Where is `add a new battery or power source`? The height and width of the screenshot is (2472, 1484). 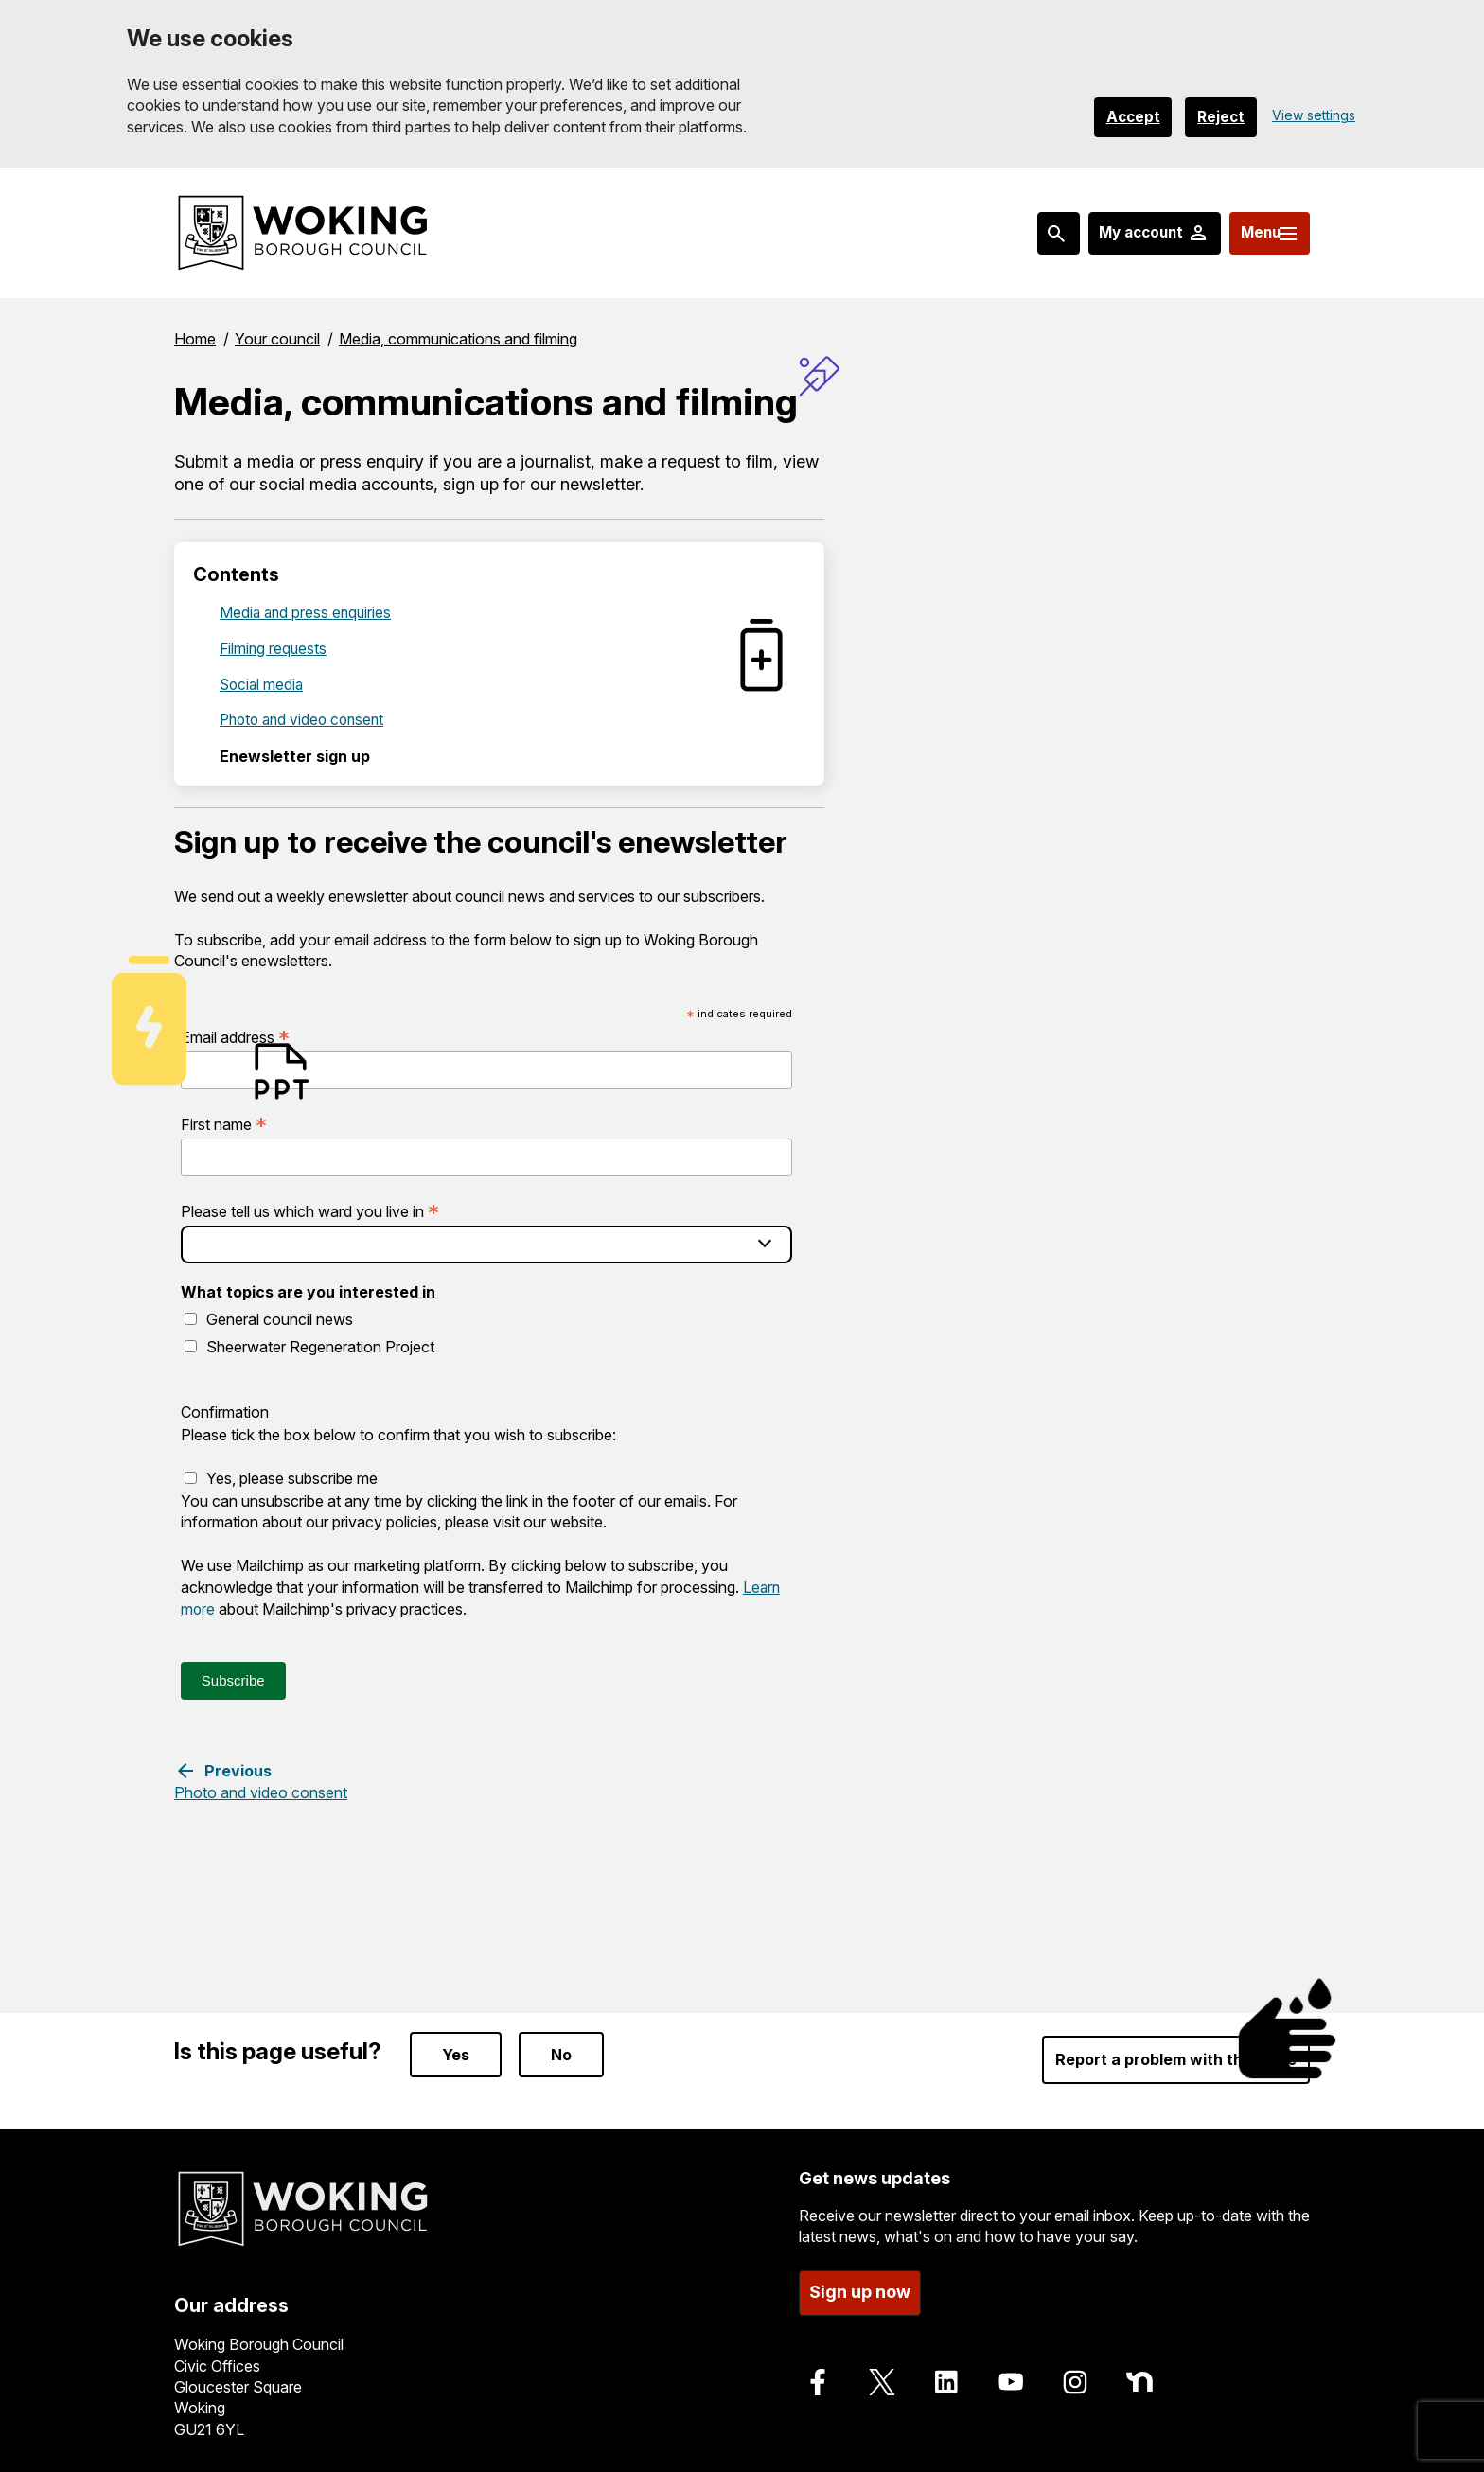 add a new battery or power source is located at coordinates (761, 656).